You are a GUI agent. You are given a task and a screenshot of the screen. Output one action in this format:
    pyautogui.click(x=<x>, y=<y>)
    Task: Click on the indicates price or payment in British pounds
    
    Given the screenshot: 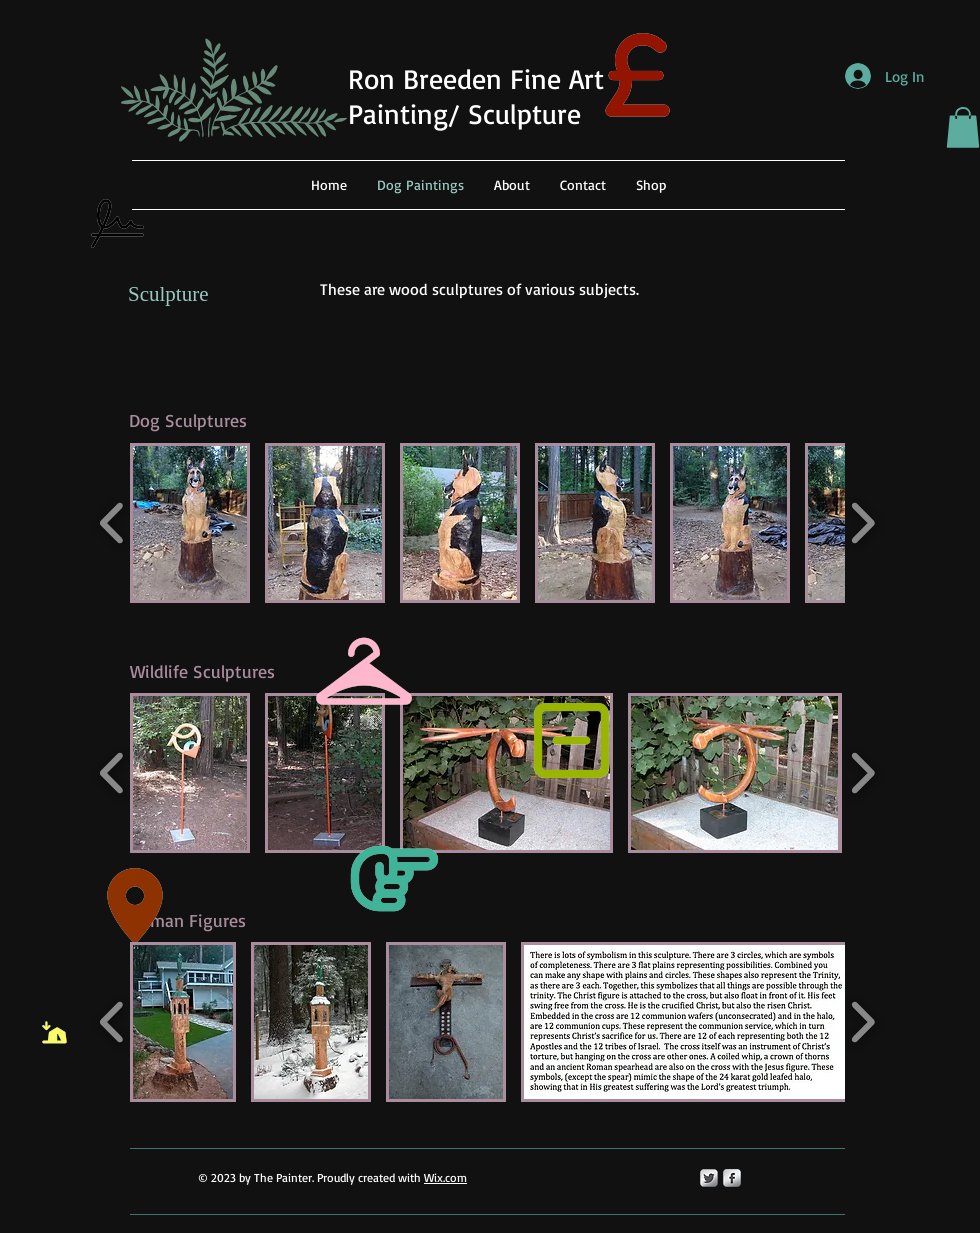 What is the action you would take?
    pyautogui.click(x=639, y=74)
    